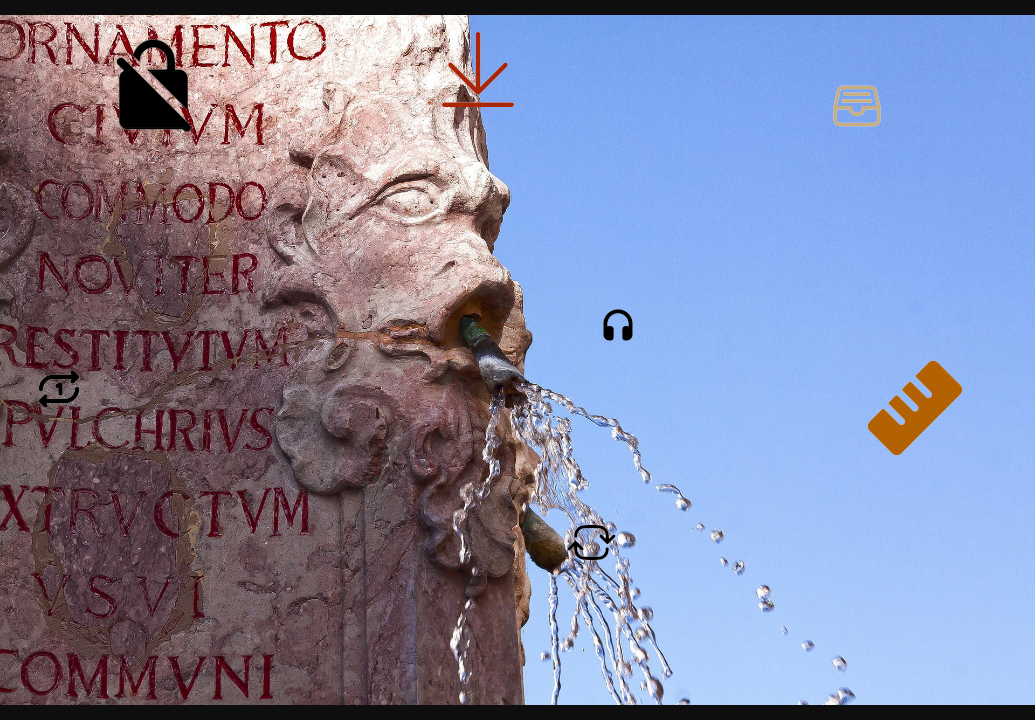 This screenshot has width=1035, height=720. I want to click on access measurement tools, so click(915, 408).